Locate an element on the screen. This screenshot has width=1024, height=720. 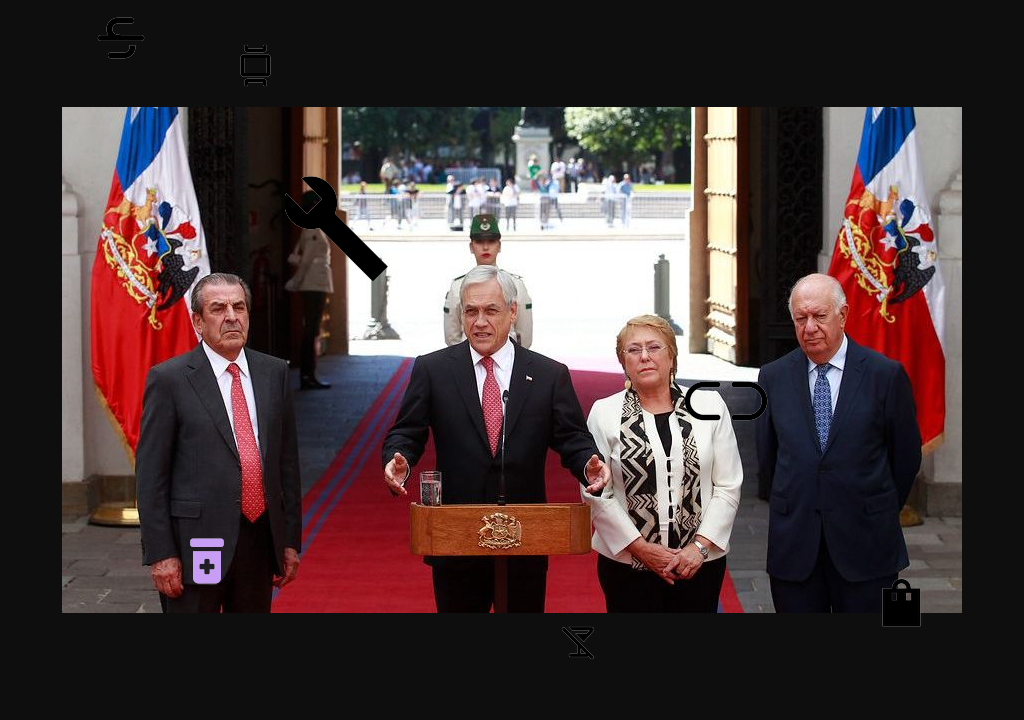
view your shopping cart is located at coordinates (901, 602).